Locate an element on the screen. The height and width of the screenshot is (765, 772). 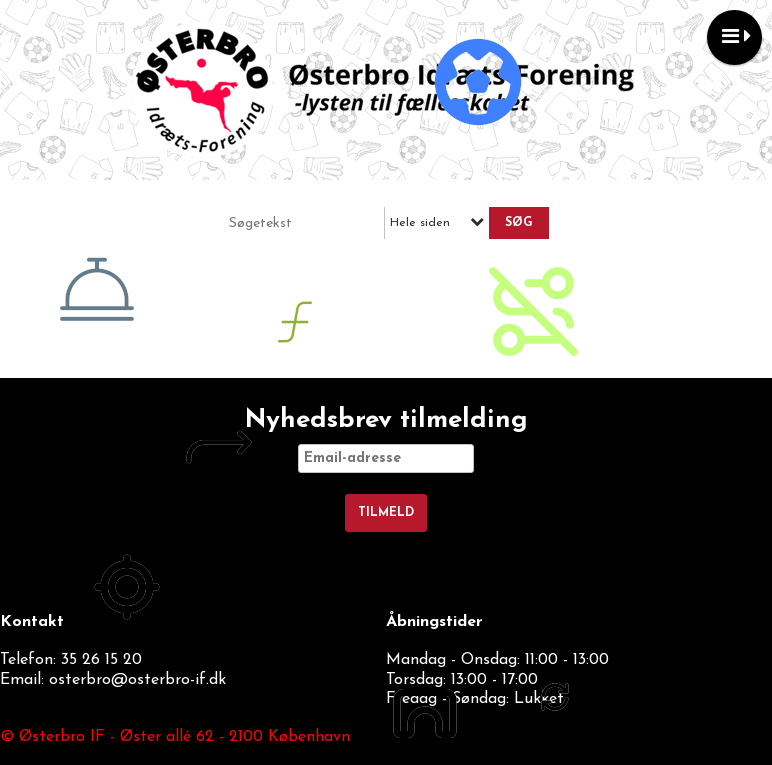
view current location is located at coordinates (127, 587).